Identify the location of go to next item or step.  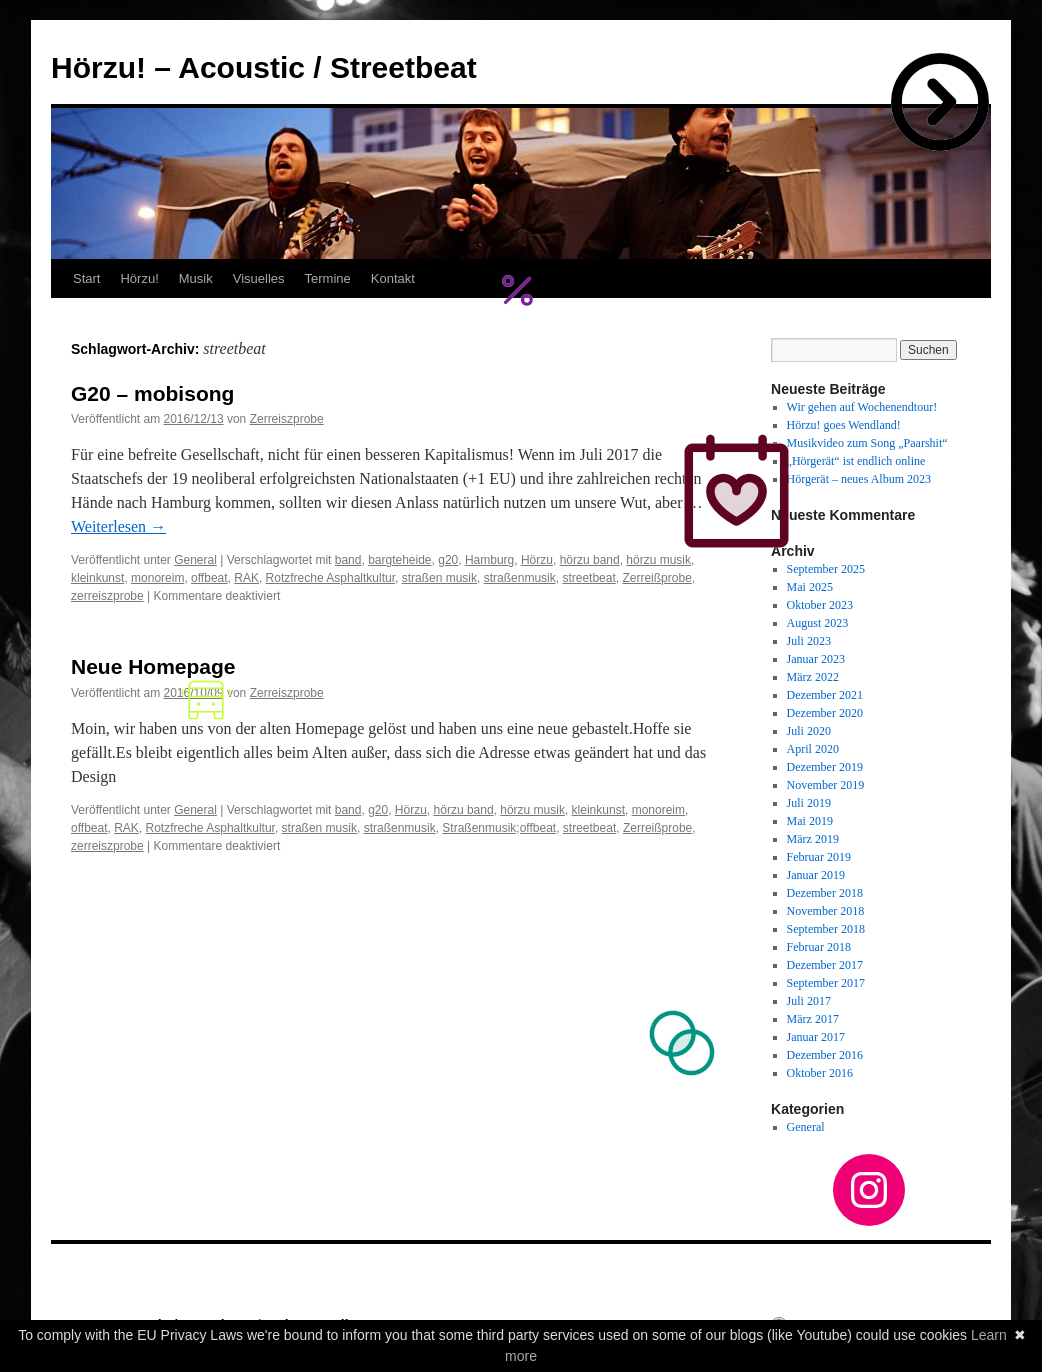
(940, 102).